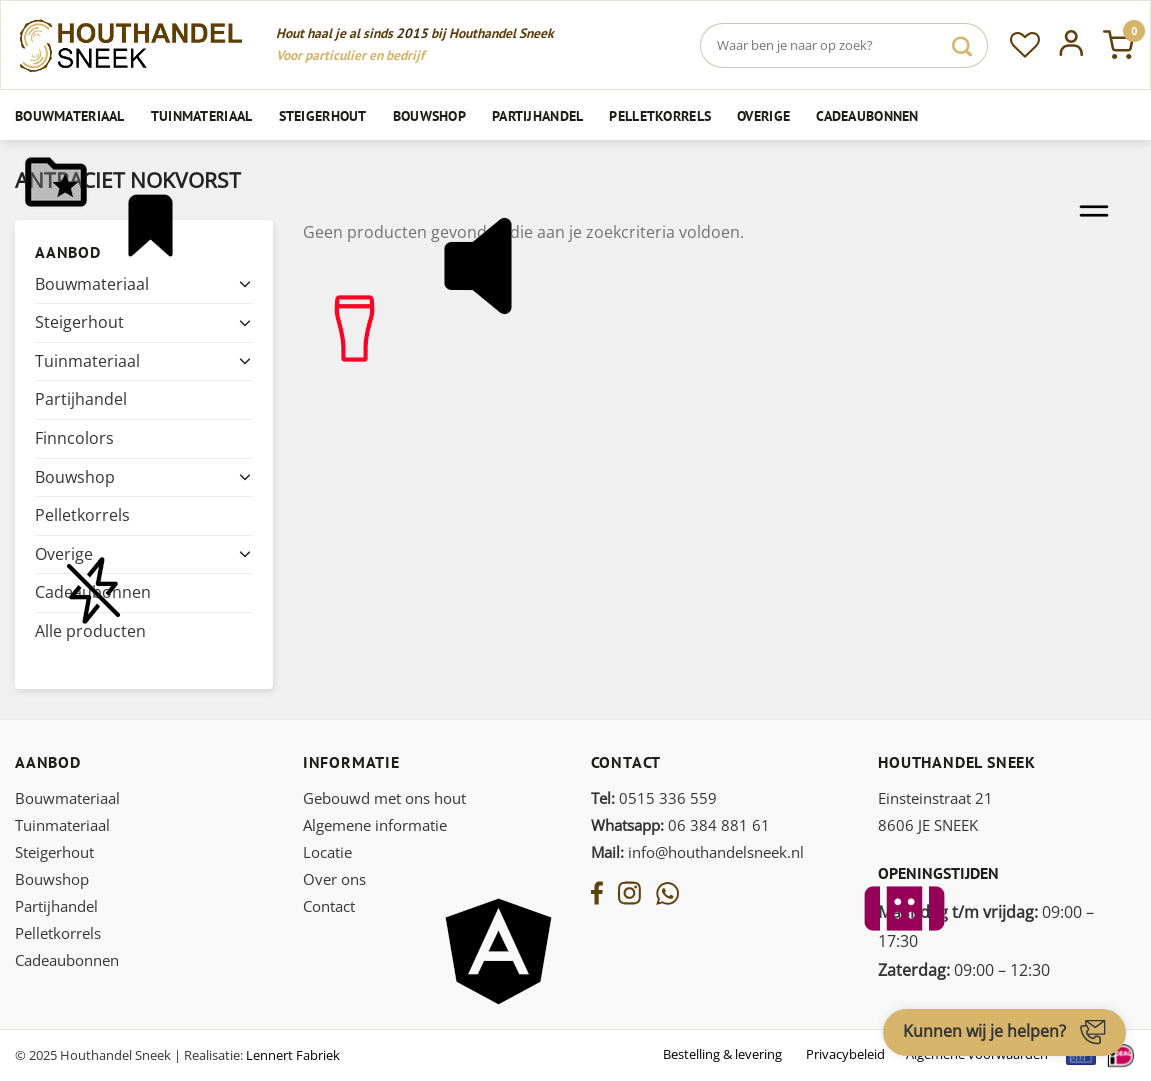 This screenshot has width=1151, height=1081. What do you see at coordinates (93, 590) in the screenshot?
I see `disable camera flash` at bounding box center [93, 590].